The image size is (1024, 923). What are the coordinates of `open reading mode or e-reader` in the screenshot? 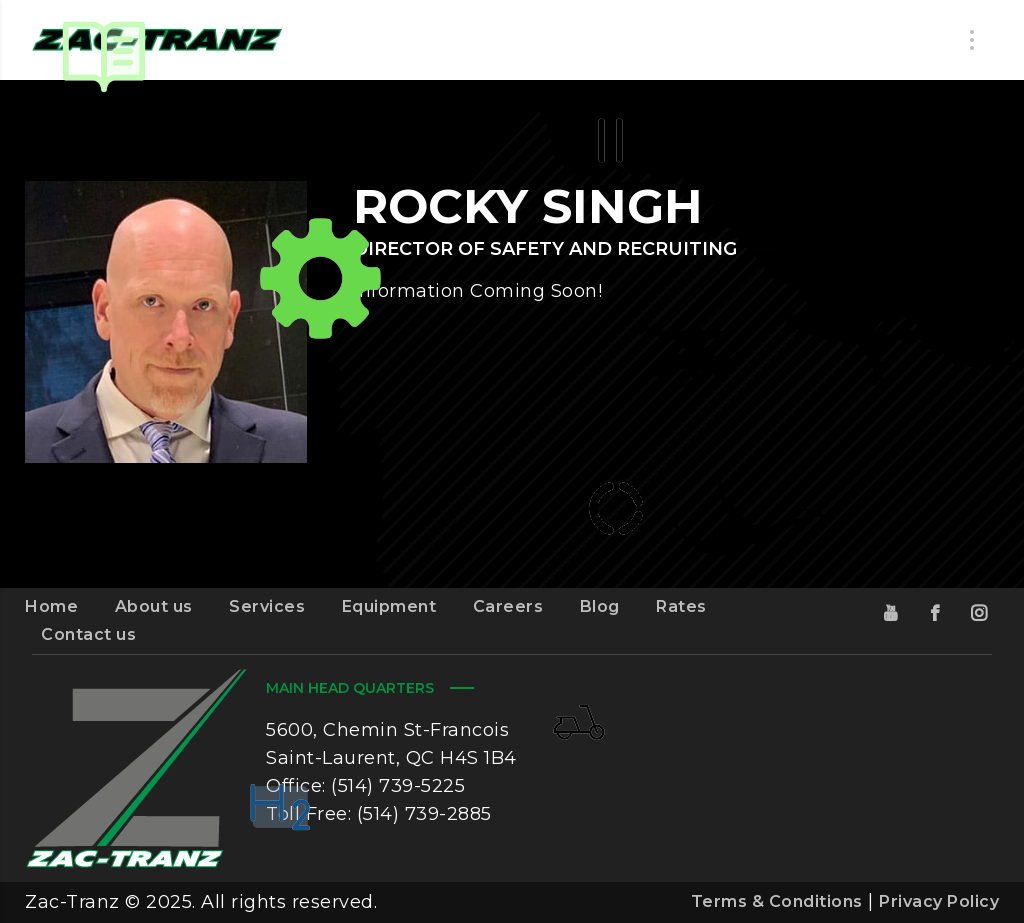 It's located at (104, 51).